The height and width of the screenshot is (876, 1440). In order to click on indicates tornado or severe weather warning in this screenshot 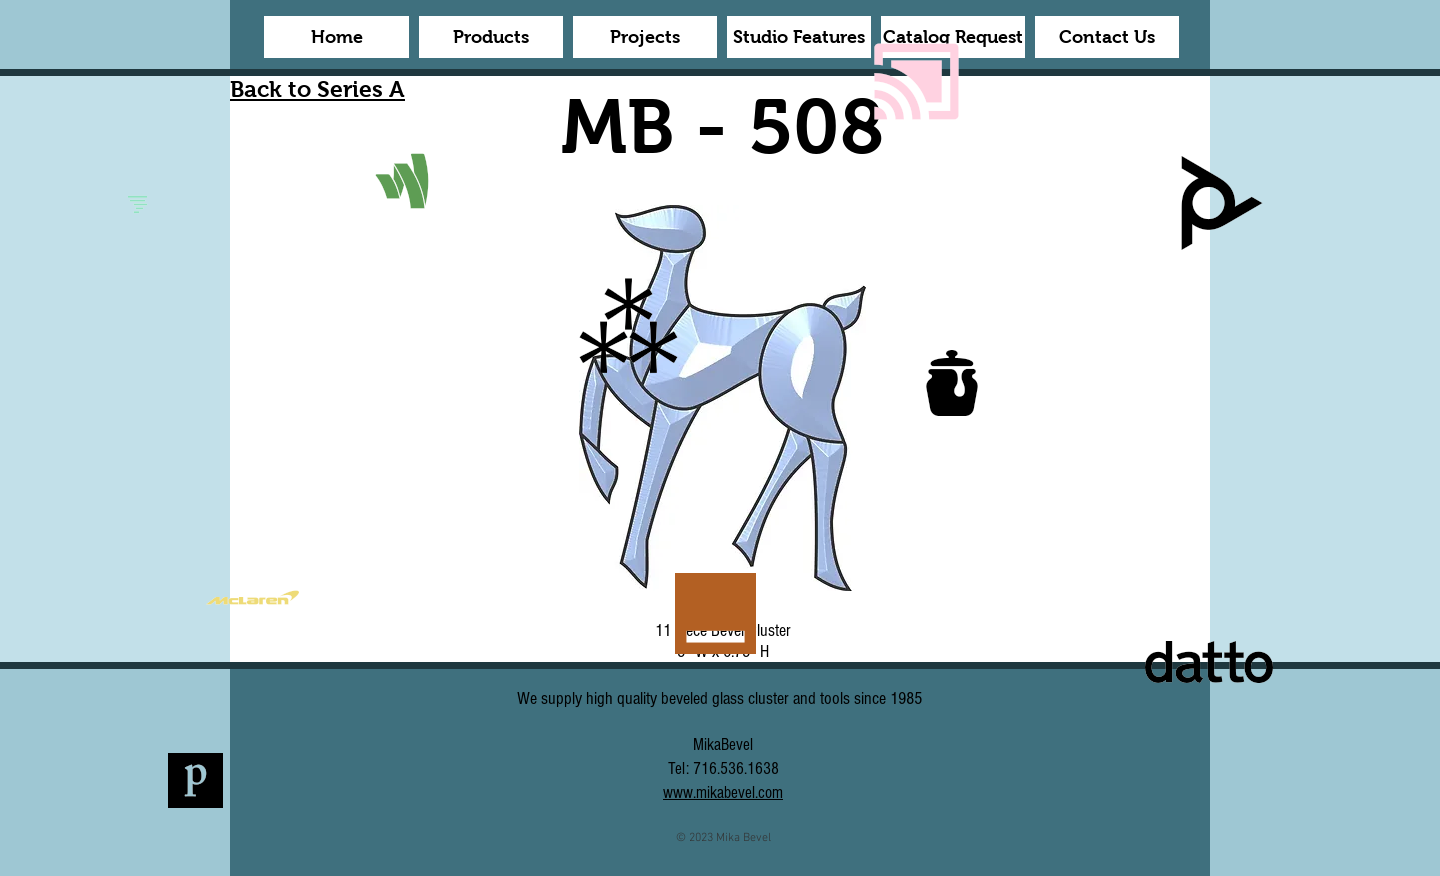, I will do `click(137, 204)`.